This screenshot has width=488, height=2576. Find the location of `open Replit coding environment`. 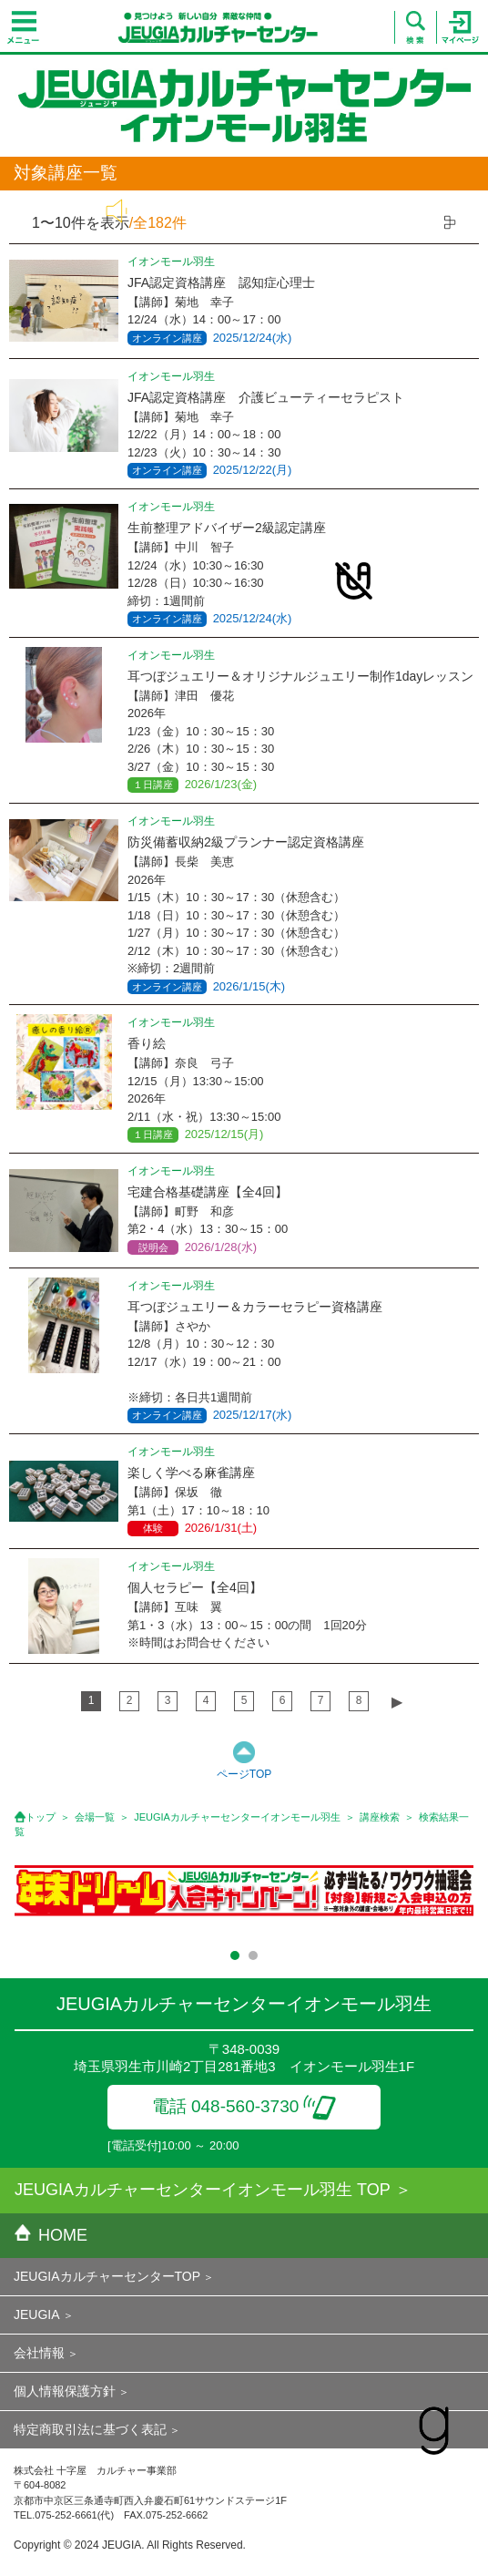

open Replit coding environment is located at coordinates (449, 222).